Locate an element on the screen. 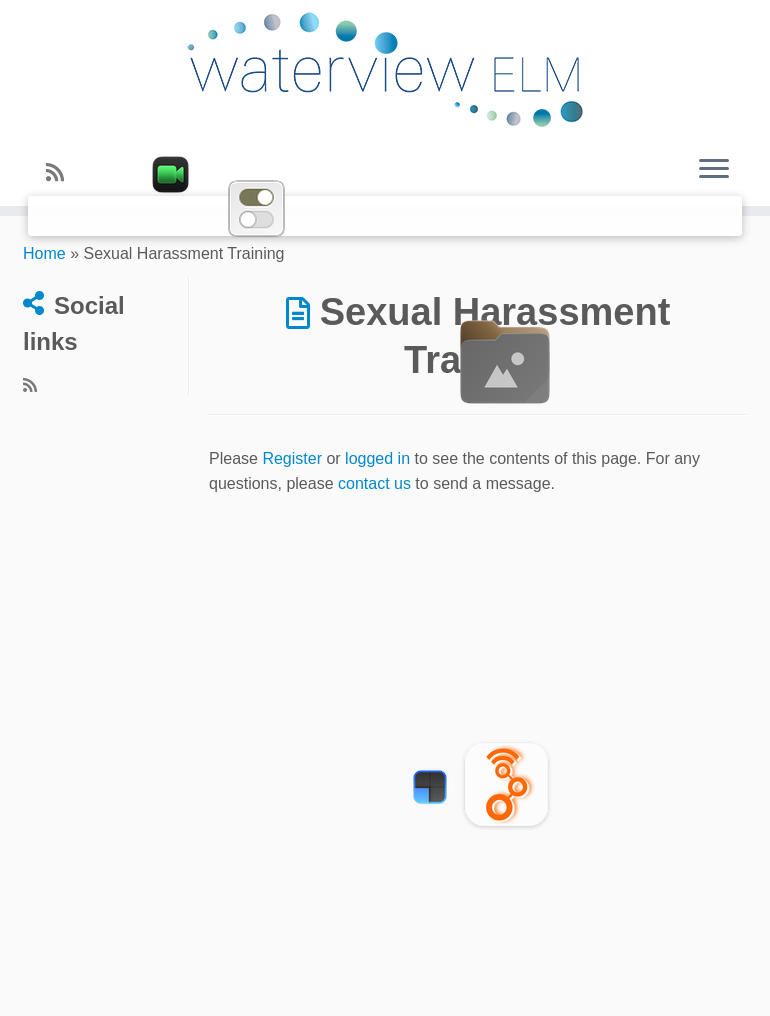 The height and width of the screenshot is (1016, 770). access system settings or preferences is located at coordinates (256, 208).